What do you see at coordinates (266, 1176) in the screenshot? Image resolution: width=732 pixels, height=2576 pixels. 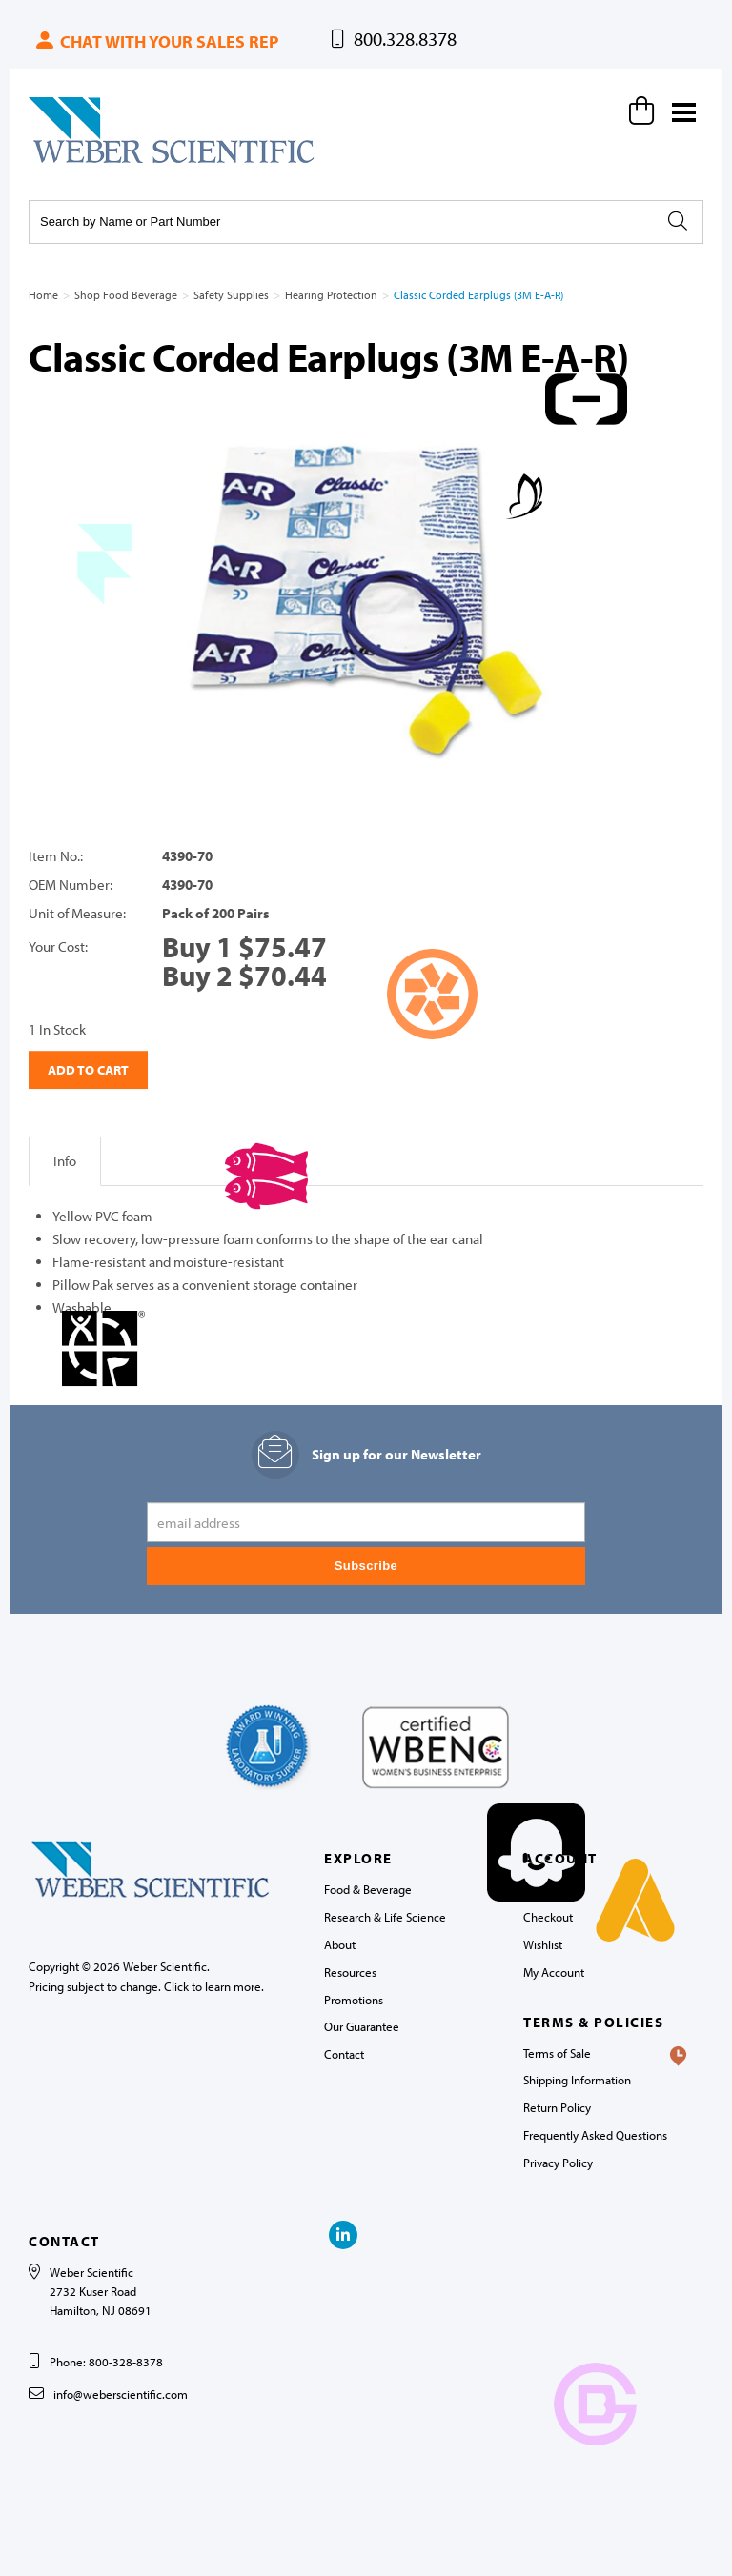 I see `open glitch app or website` at bounding box center [266, 1176].